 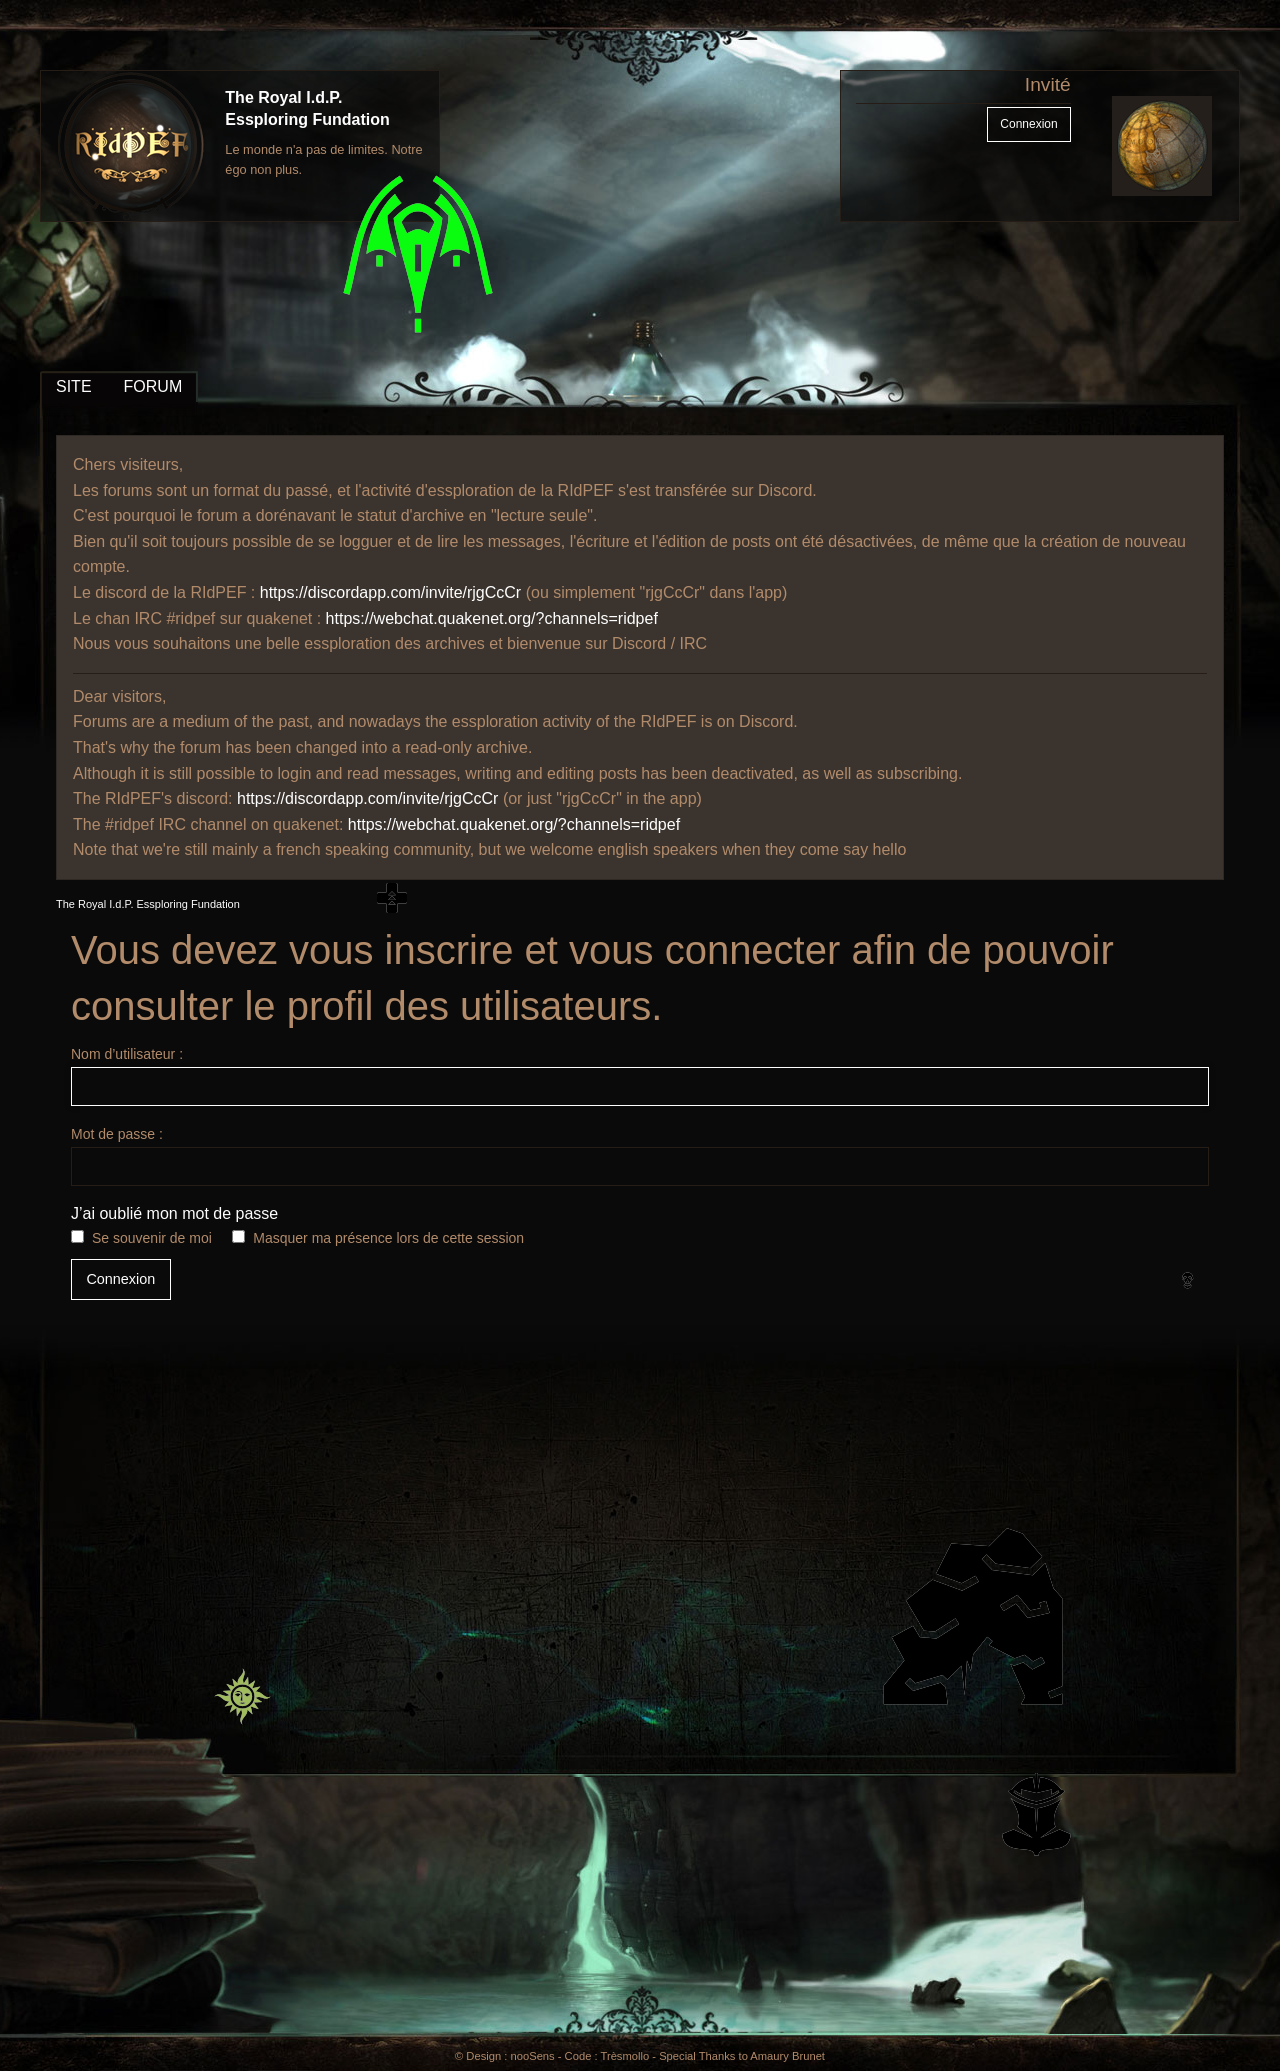 What do you see at coordinates (418, 254) in the screenshot?
I see `select a scout ship unit in a strategy game` at bounding box center [418, 254].